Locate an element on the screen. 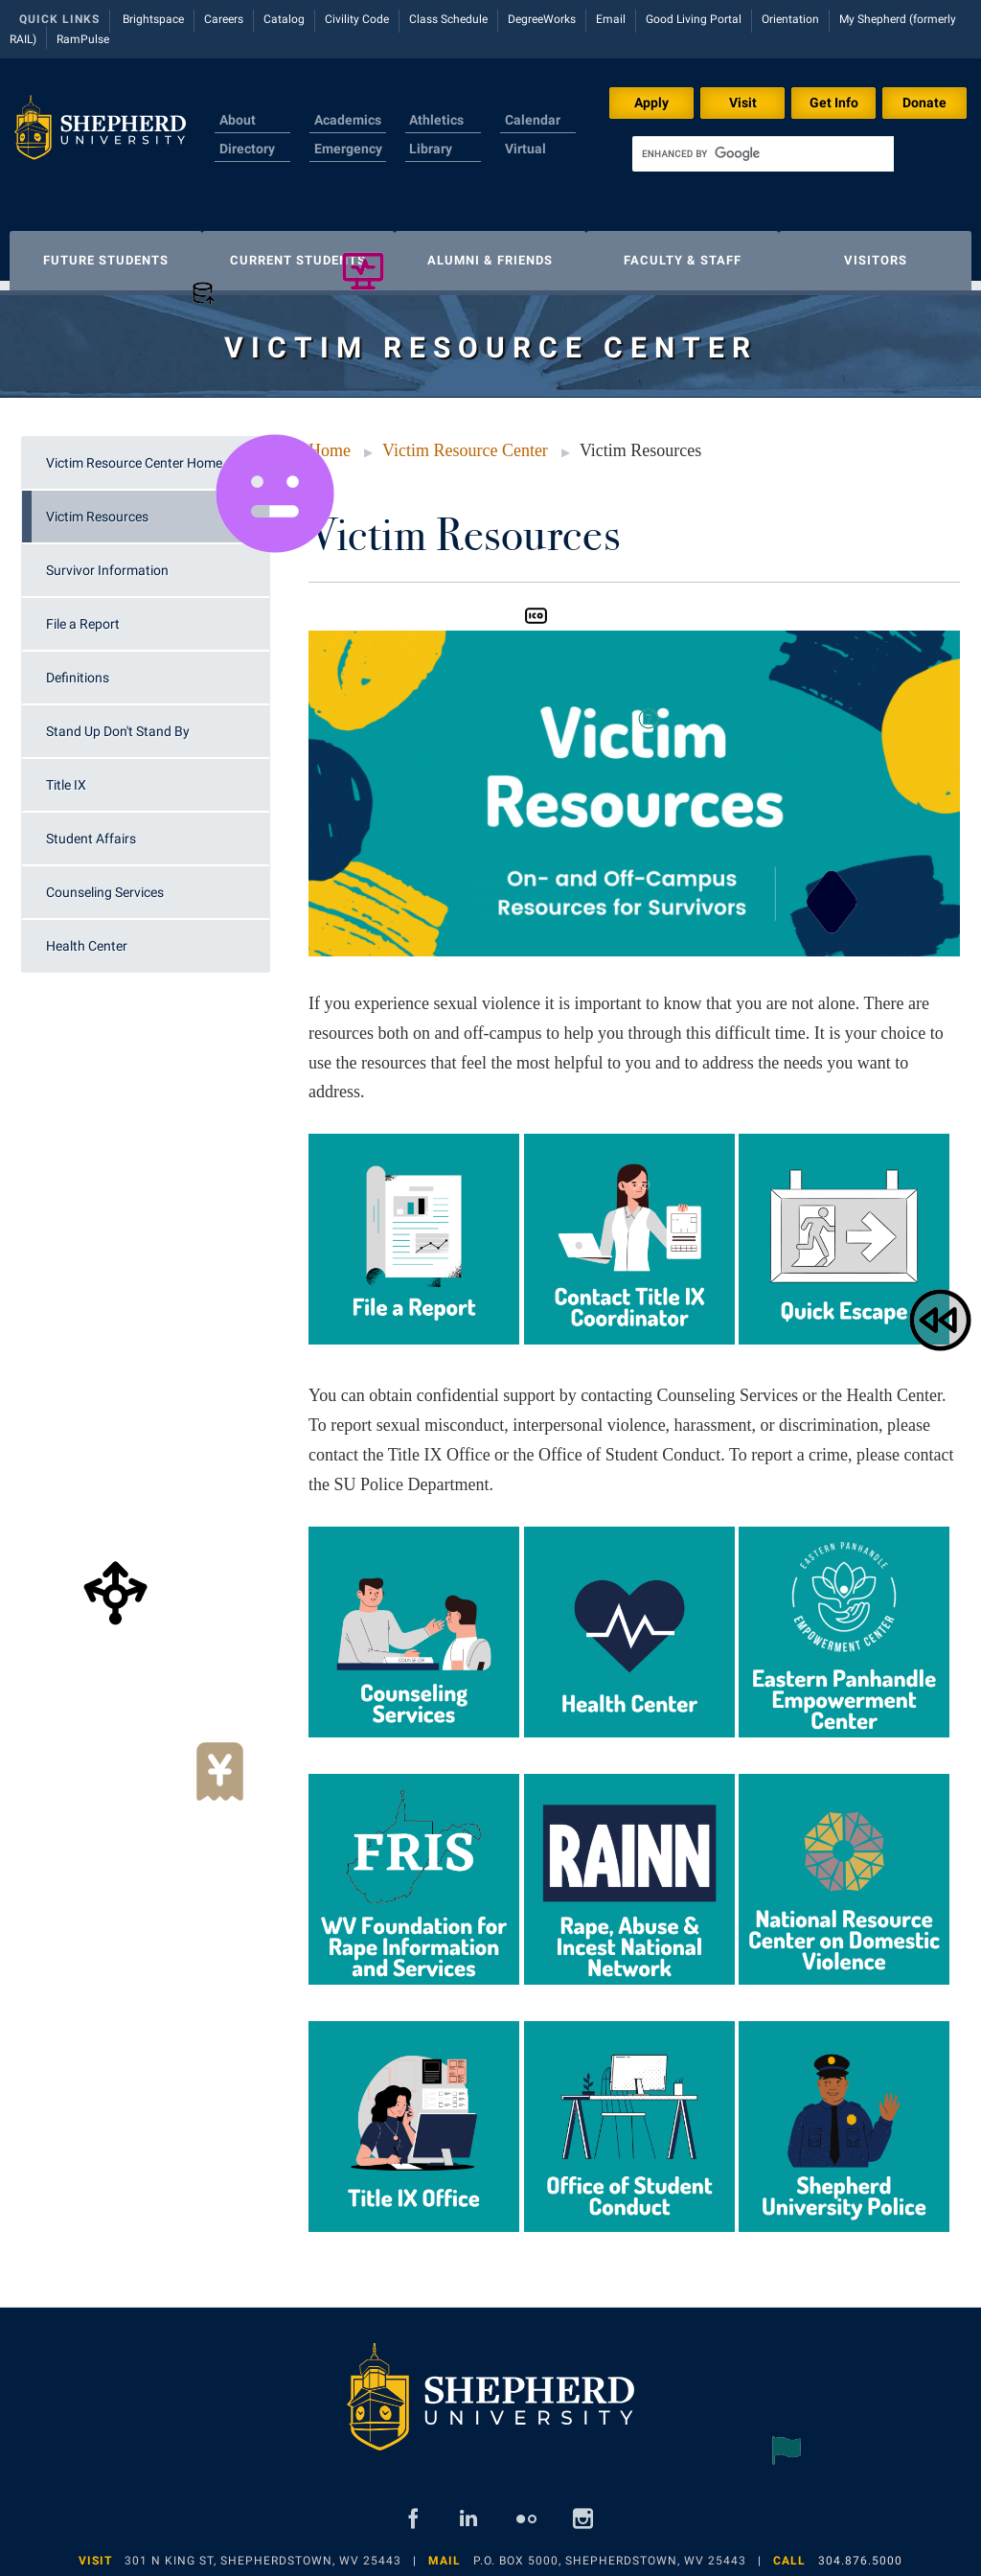 Image resolution: width=981 pixels, height=2576 pixels. view receipt or transaction in yuan currency is located at coordinates (219, 1771).